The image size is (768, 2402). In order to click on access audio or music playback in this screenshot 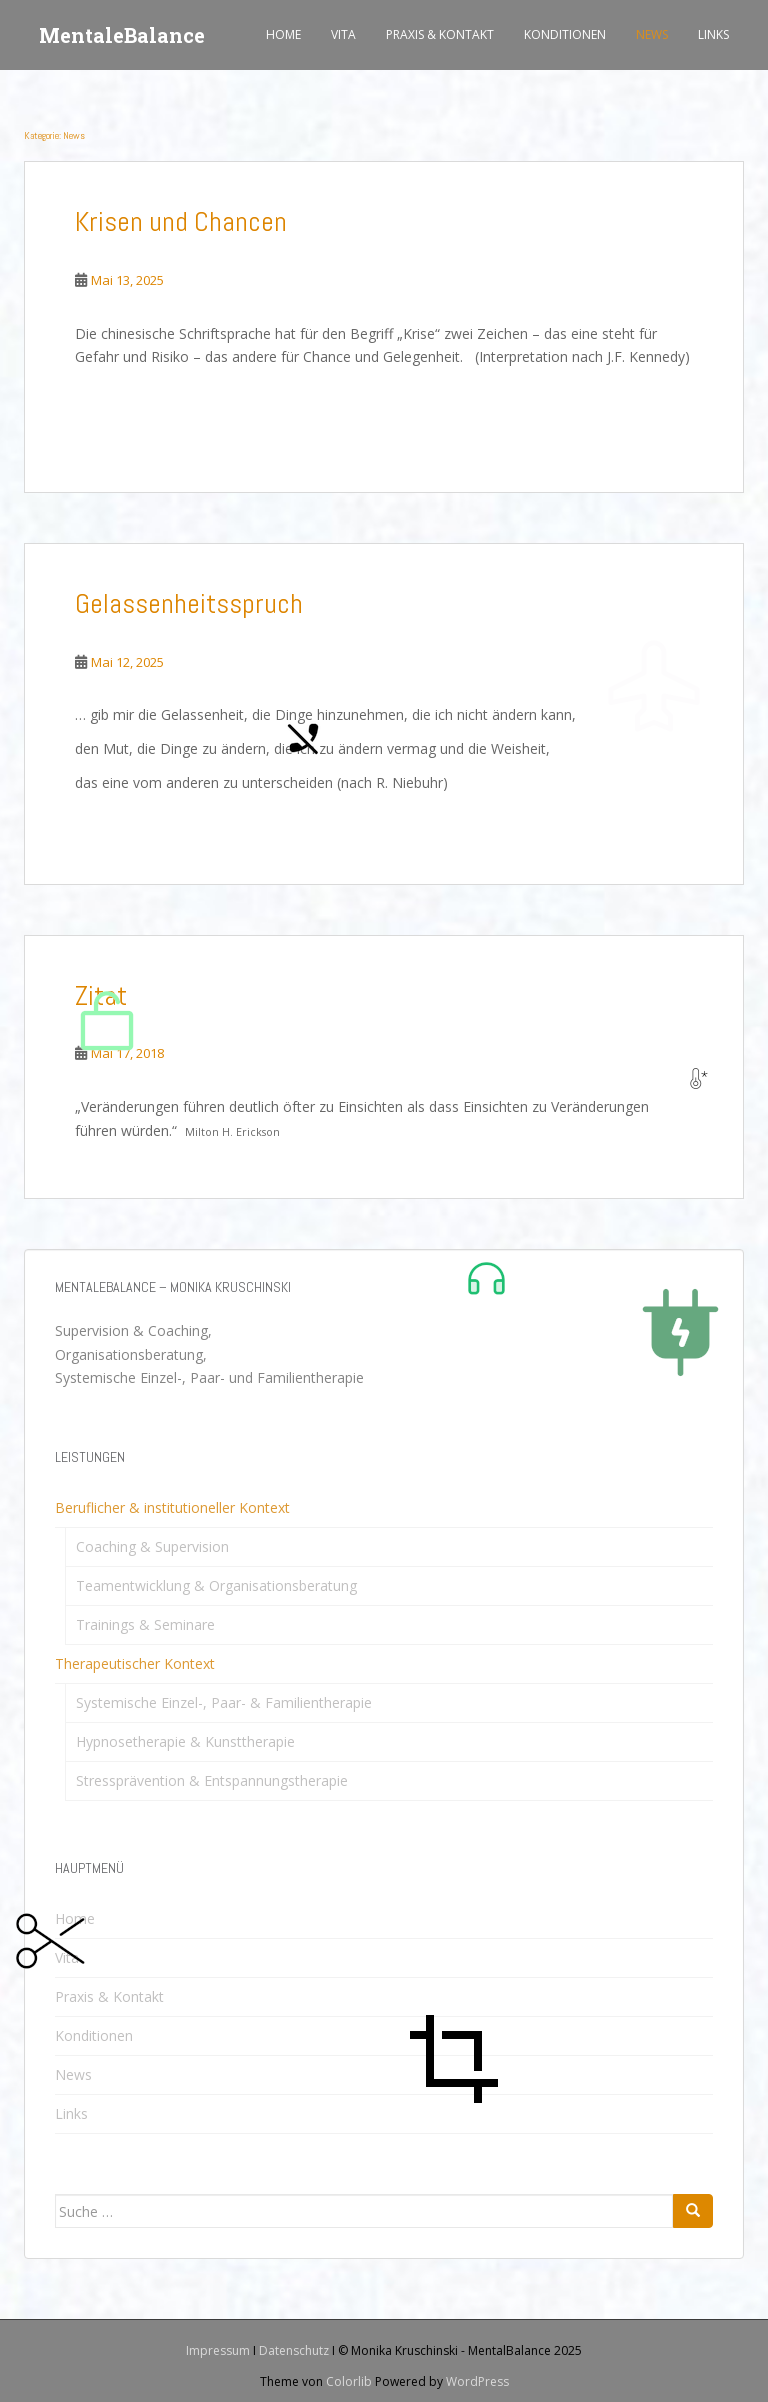, I will do `click(486, 1280)`.